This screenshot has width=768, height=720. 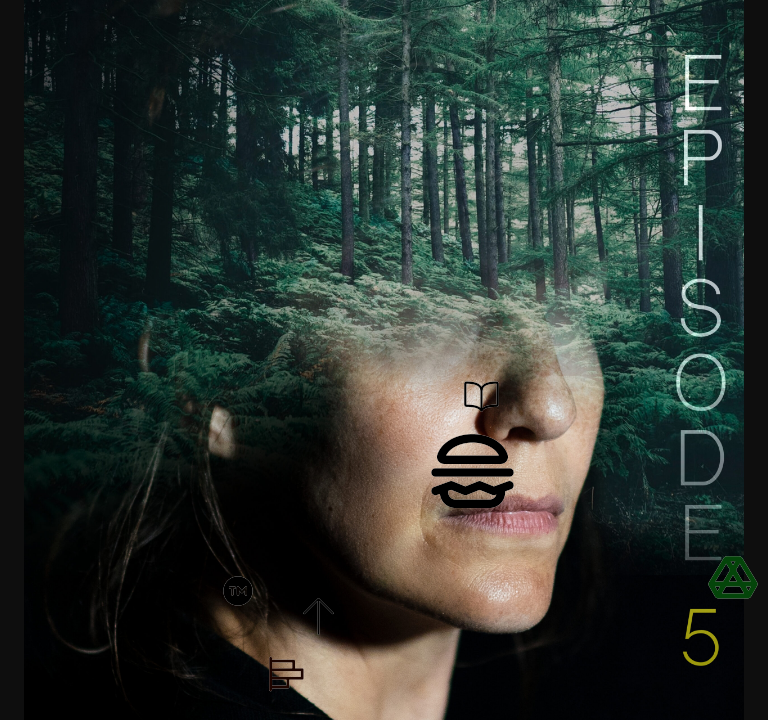 I want to click on access food or restaurant options, so click(x=472, y=472).